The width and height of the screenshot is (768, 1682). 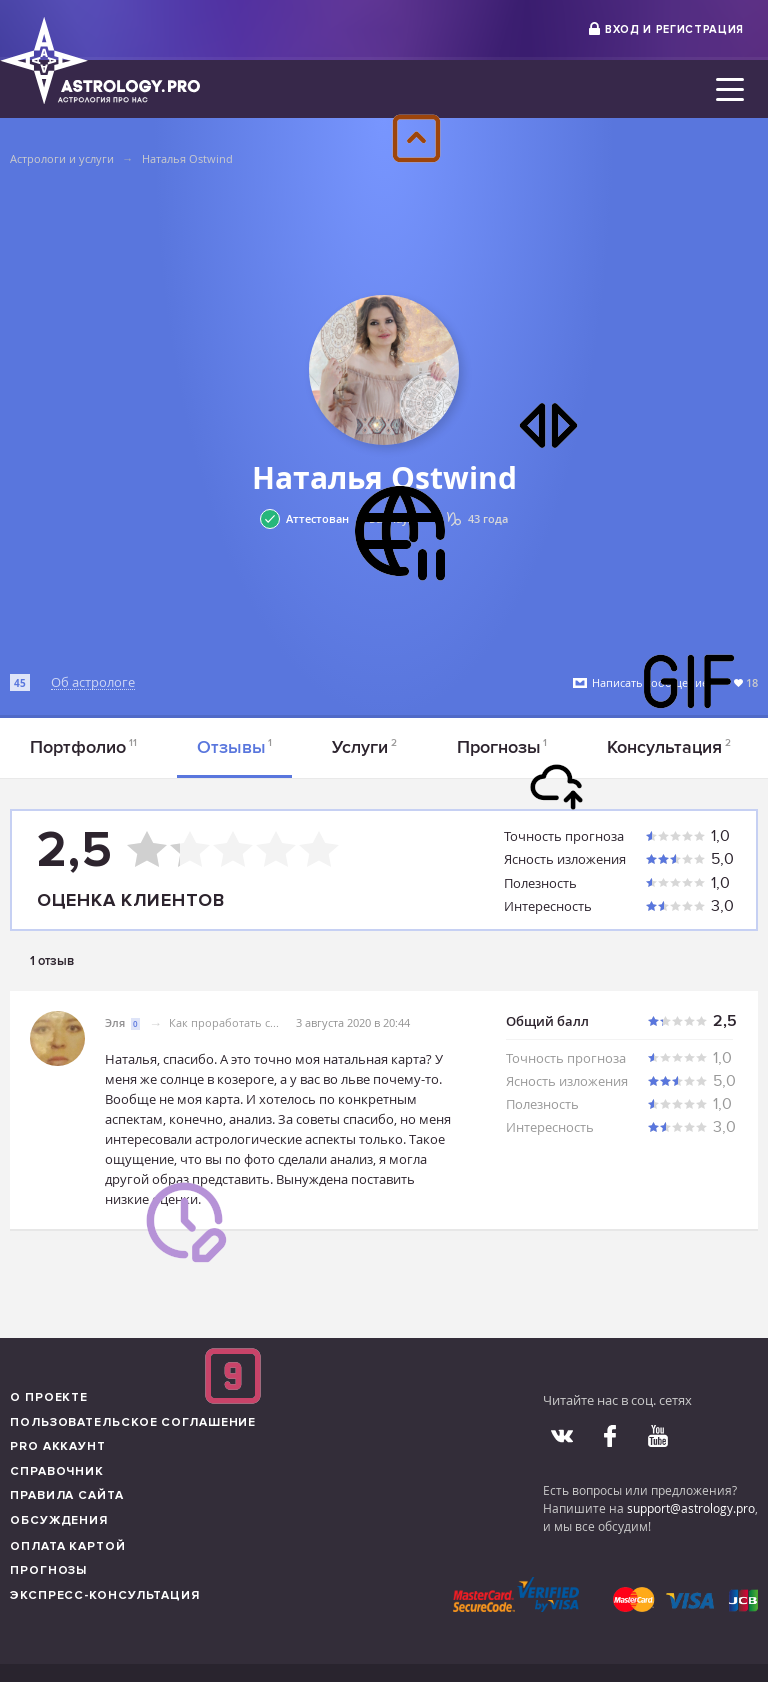 What do you see at coordinates (184, 1220) in the screenshot?
I see `edit a scheduled time or event` at bounding box center [184, 1220].